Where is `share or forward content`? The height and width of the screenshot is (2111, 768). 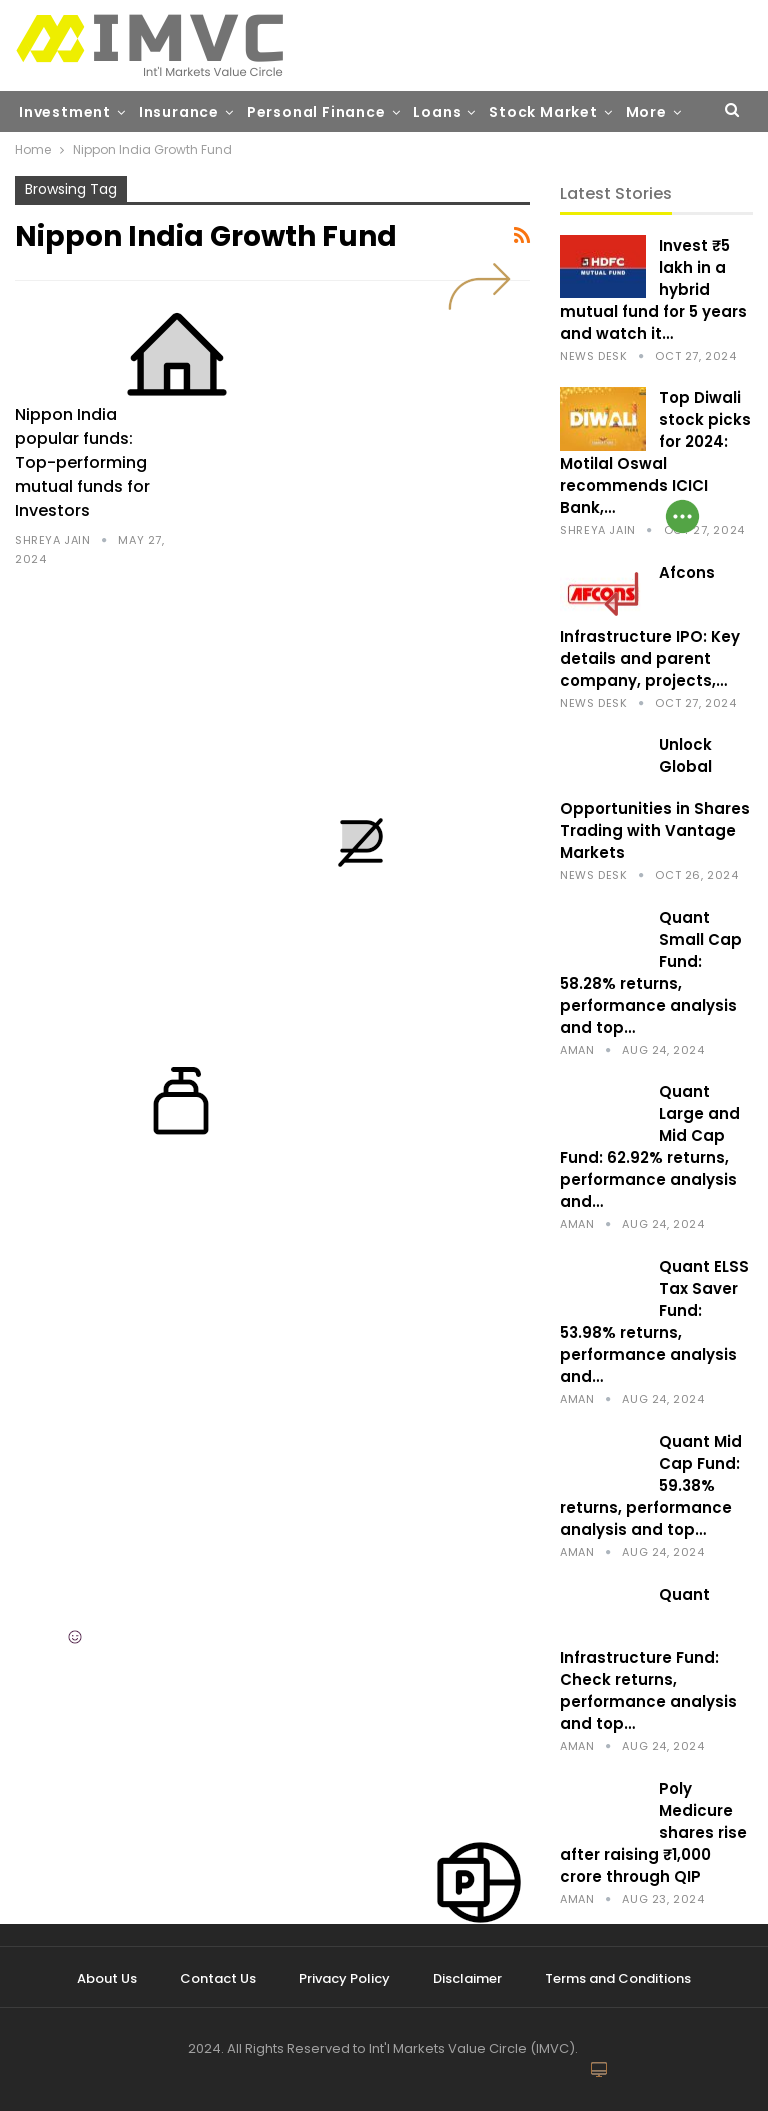
share or forward content is located at coordinates (479, 286).